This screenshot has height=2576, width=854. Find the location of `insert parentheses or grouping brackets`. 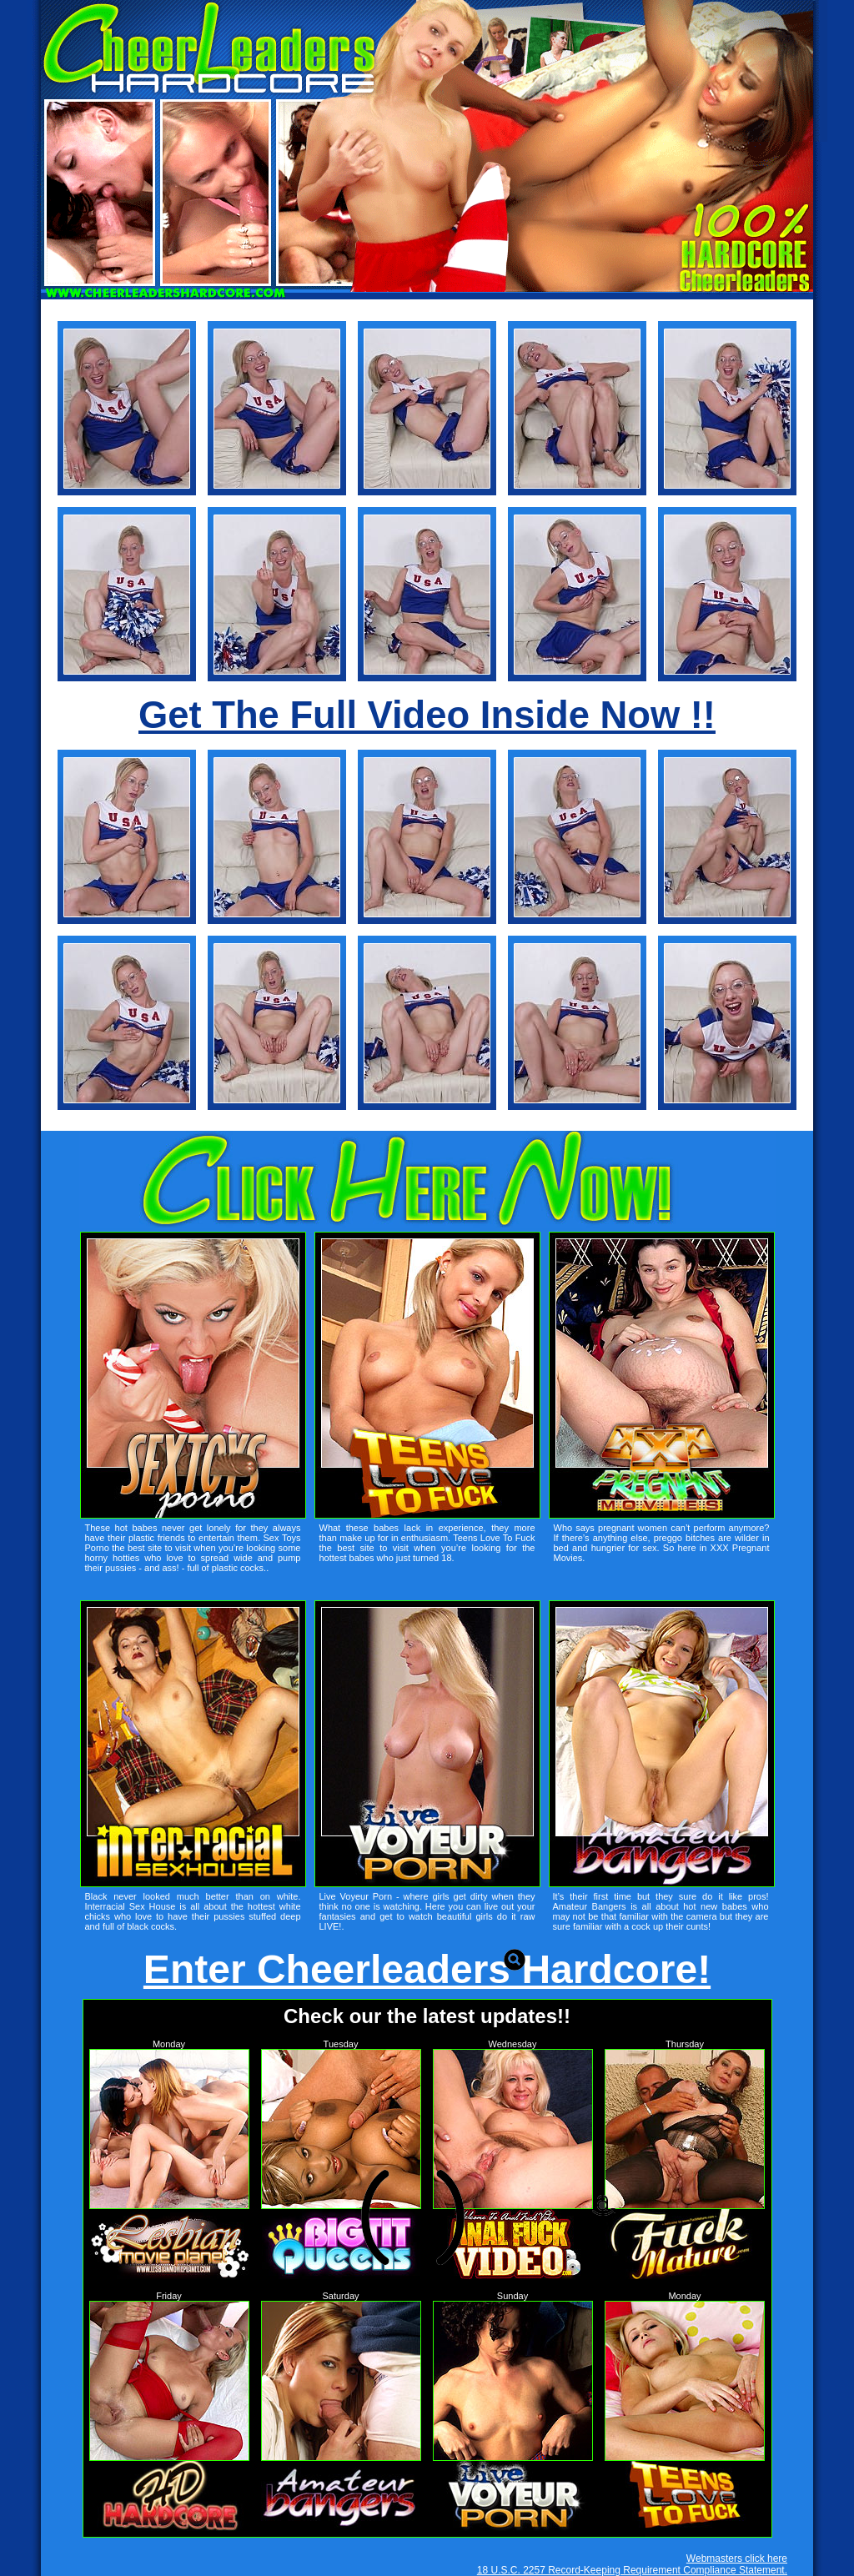

insert parentheses or grouping brackets is located at coordinates (413, 2217).